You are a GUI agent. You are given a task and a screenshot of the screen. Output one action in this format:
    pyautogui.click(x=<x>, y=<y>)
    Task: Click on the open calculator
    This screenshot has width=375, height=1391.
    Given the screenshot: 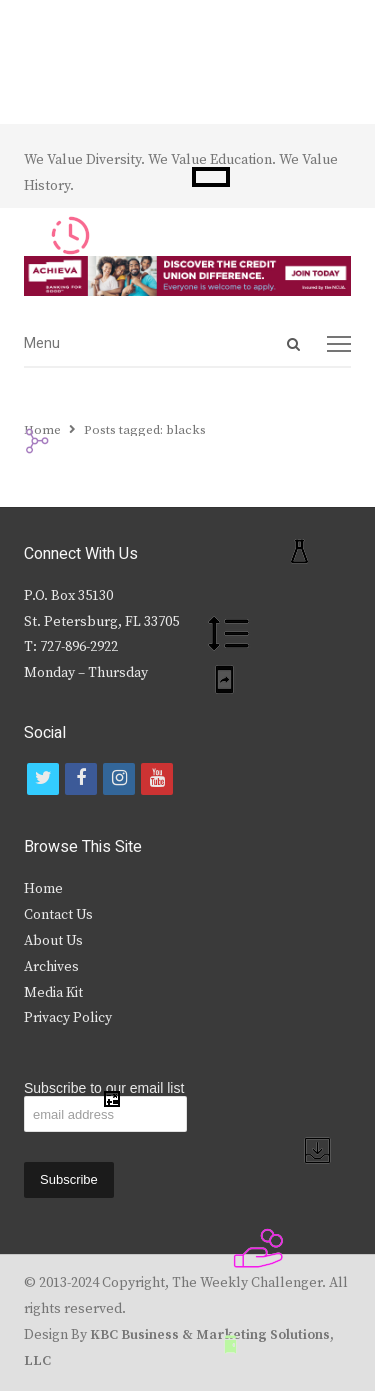 What is the action you would take?
    pyautogui.click(x=112, y=1099)
    